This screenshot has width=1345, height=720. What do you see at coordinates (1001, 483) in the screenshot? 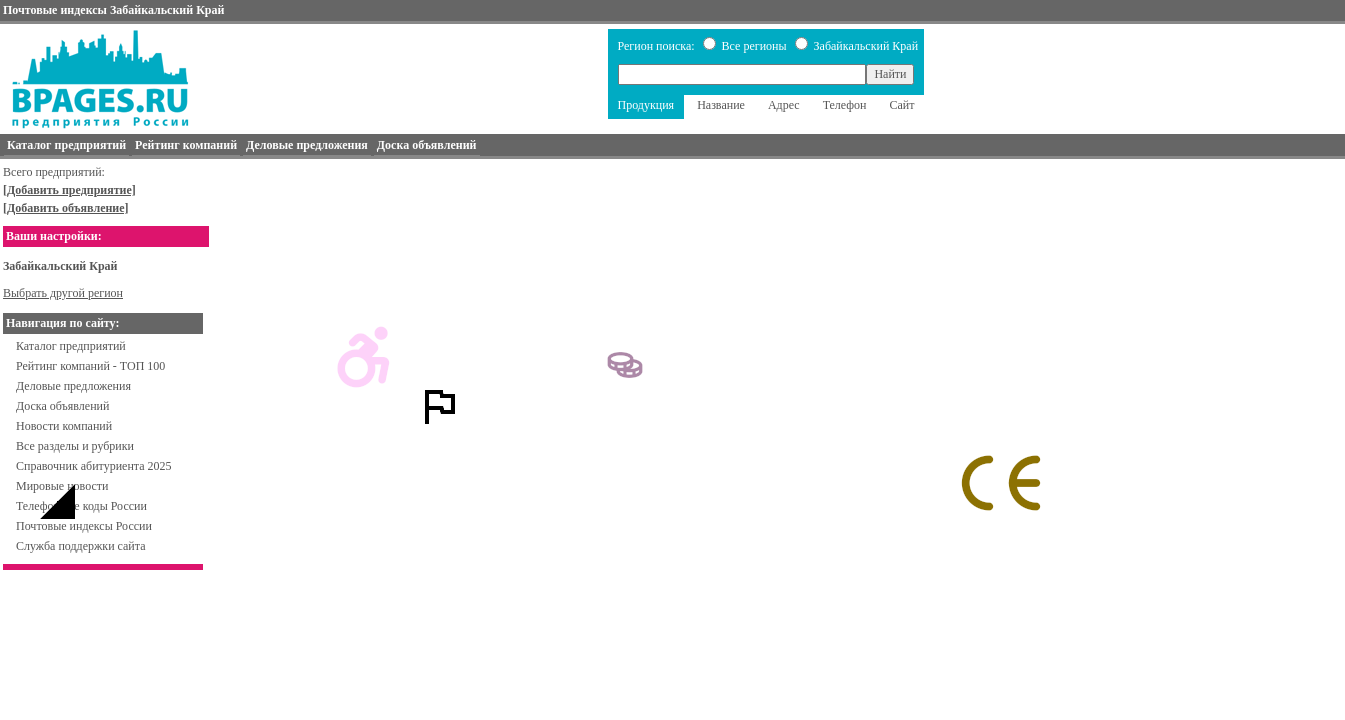
I see `indicates CE marking / European conformity certification` at bounding box center [1001, 483].